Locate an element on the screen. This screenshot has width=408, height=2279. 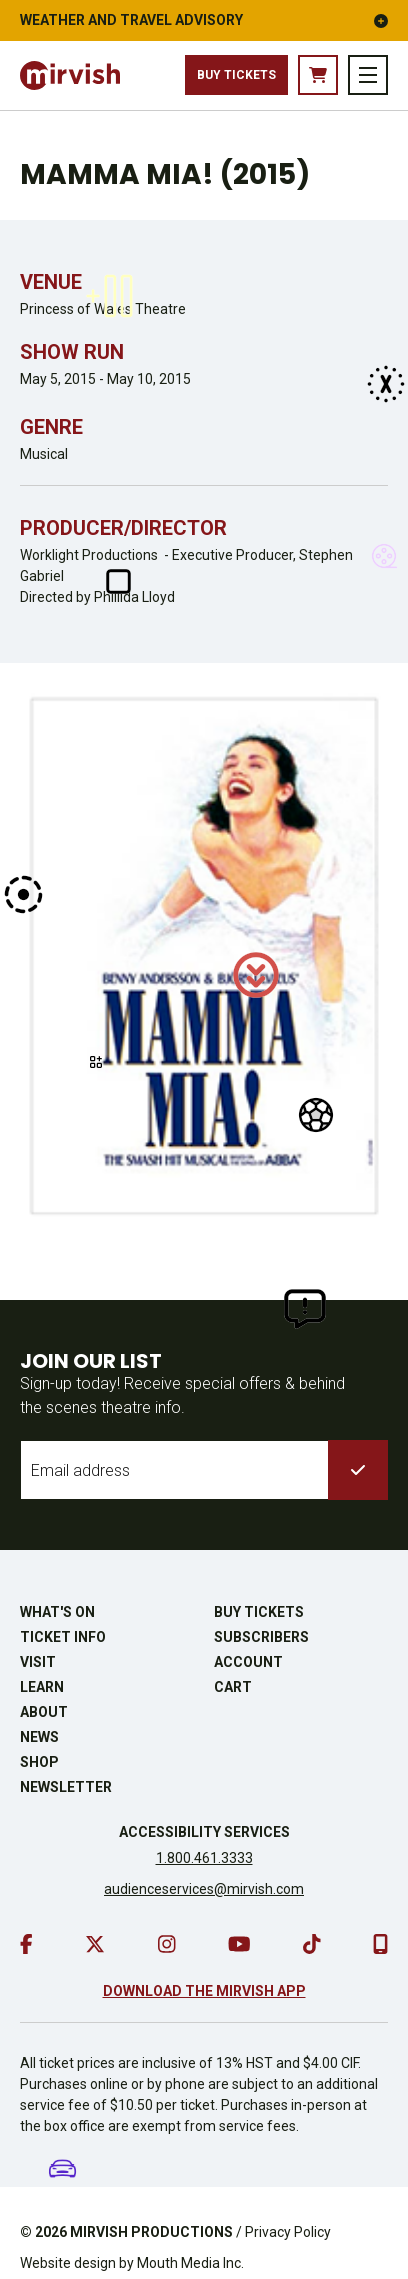
apply tilt-shift blur effect to photo is located at coordinates (23, 894).